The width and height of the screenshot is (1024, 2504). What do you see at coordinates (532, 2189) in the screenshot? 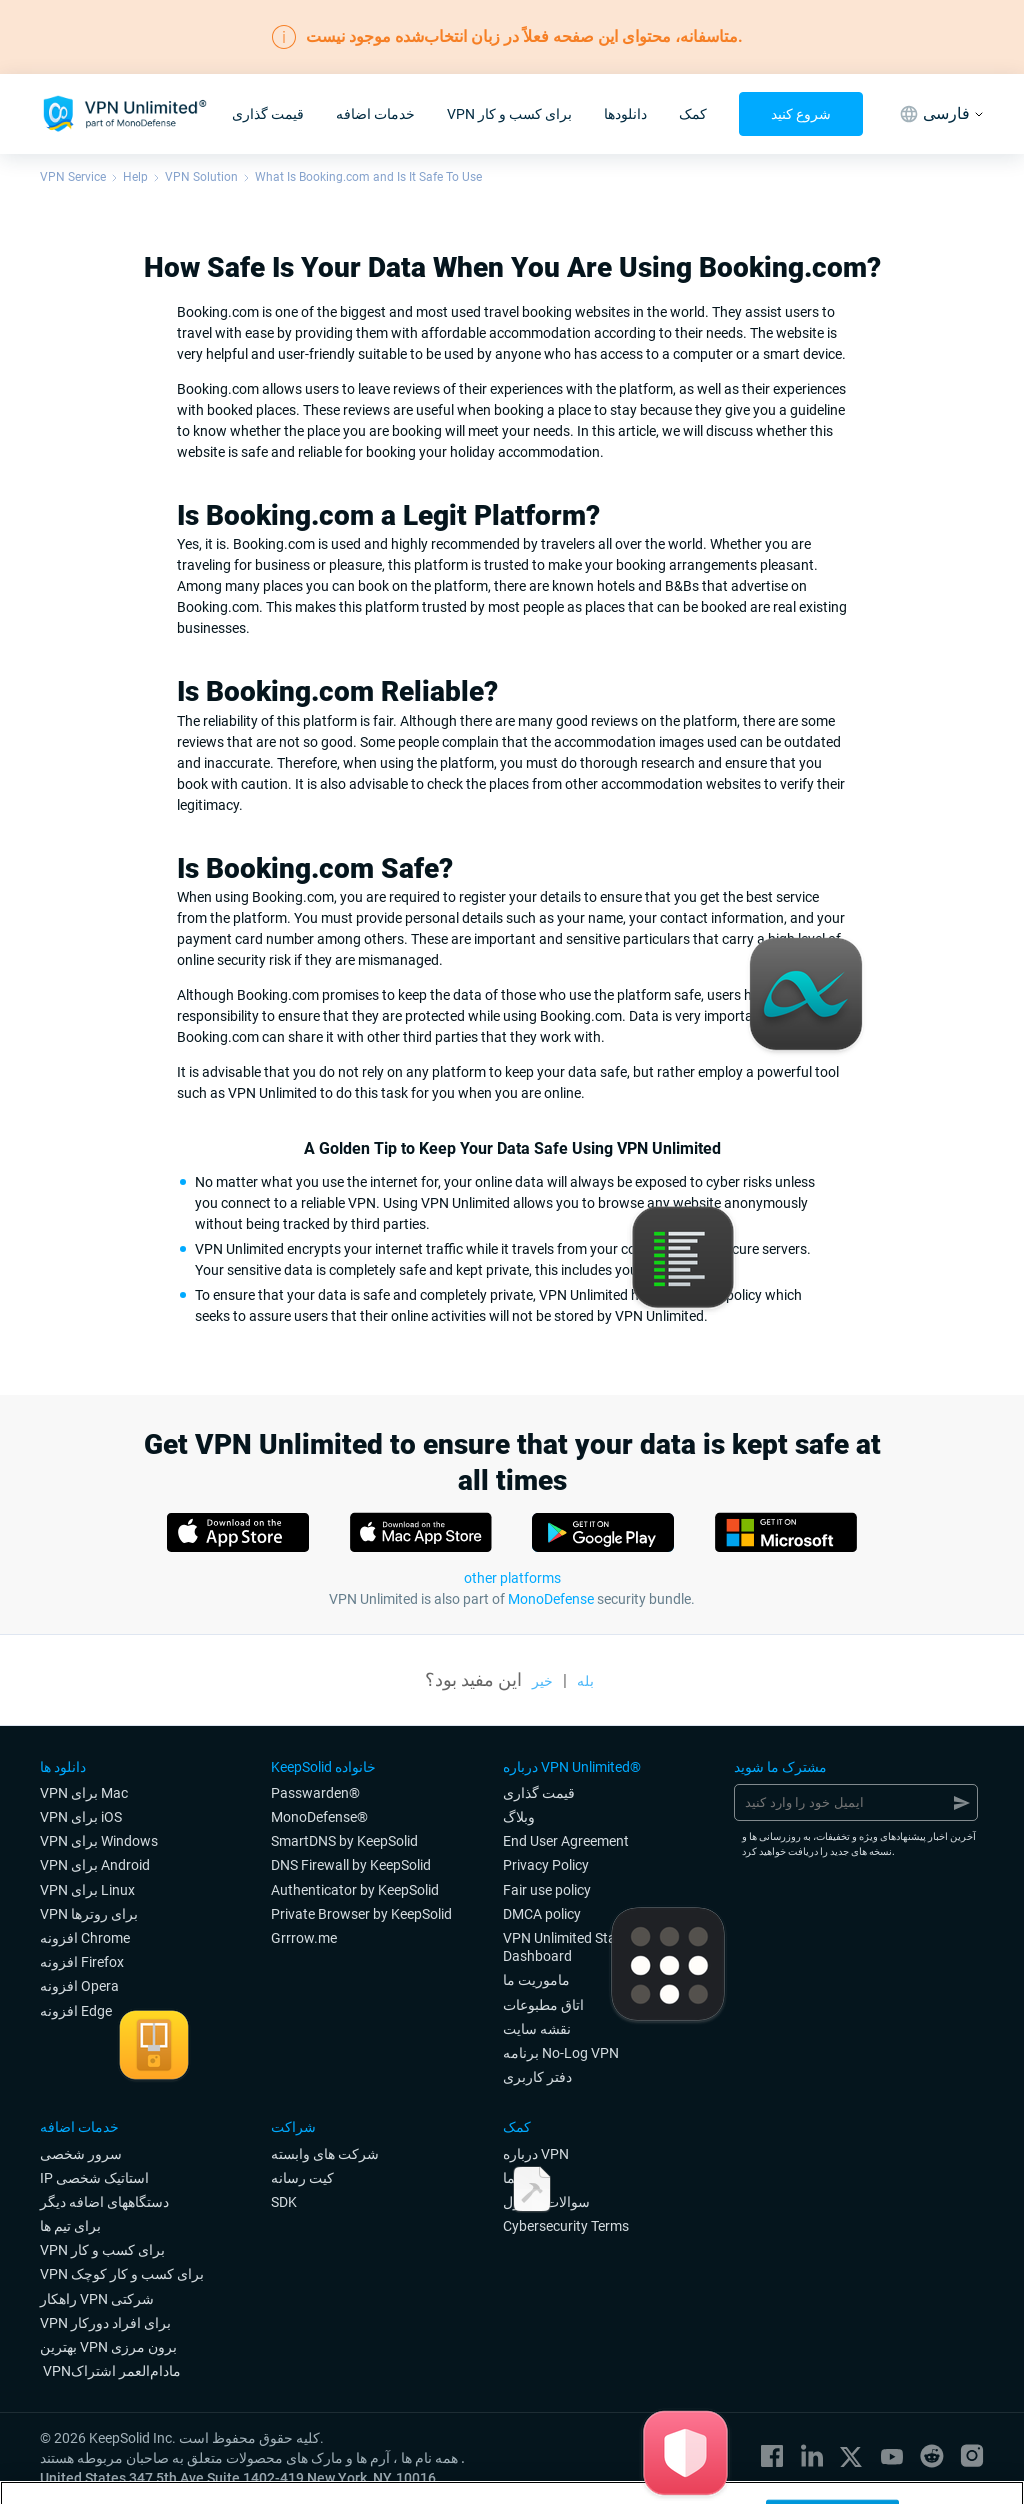
I see `makefile document used for build automation` at bounding box center [532, 2189].